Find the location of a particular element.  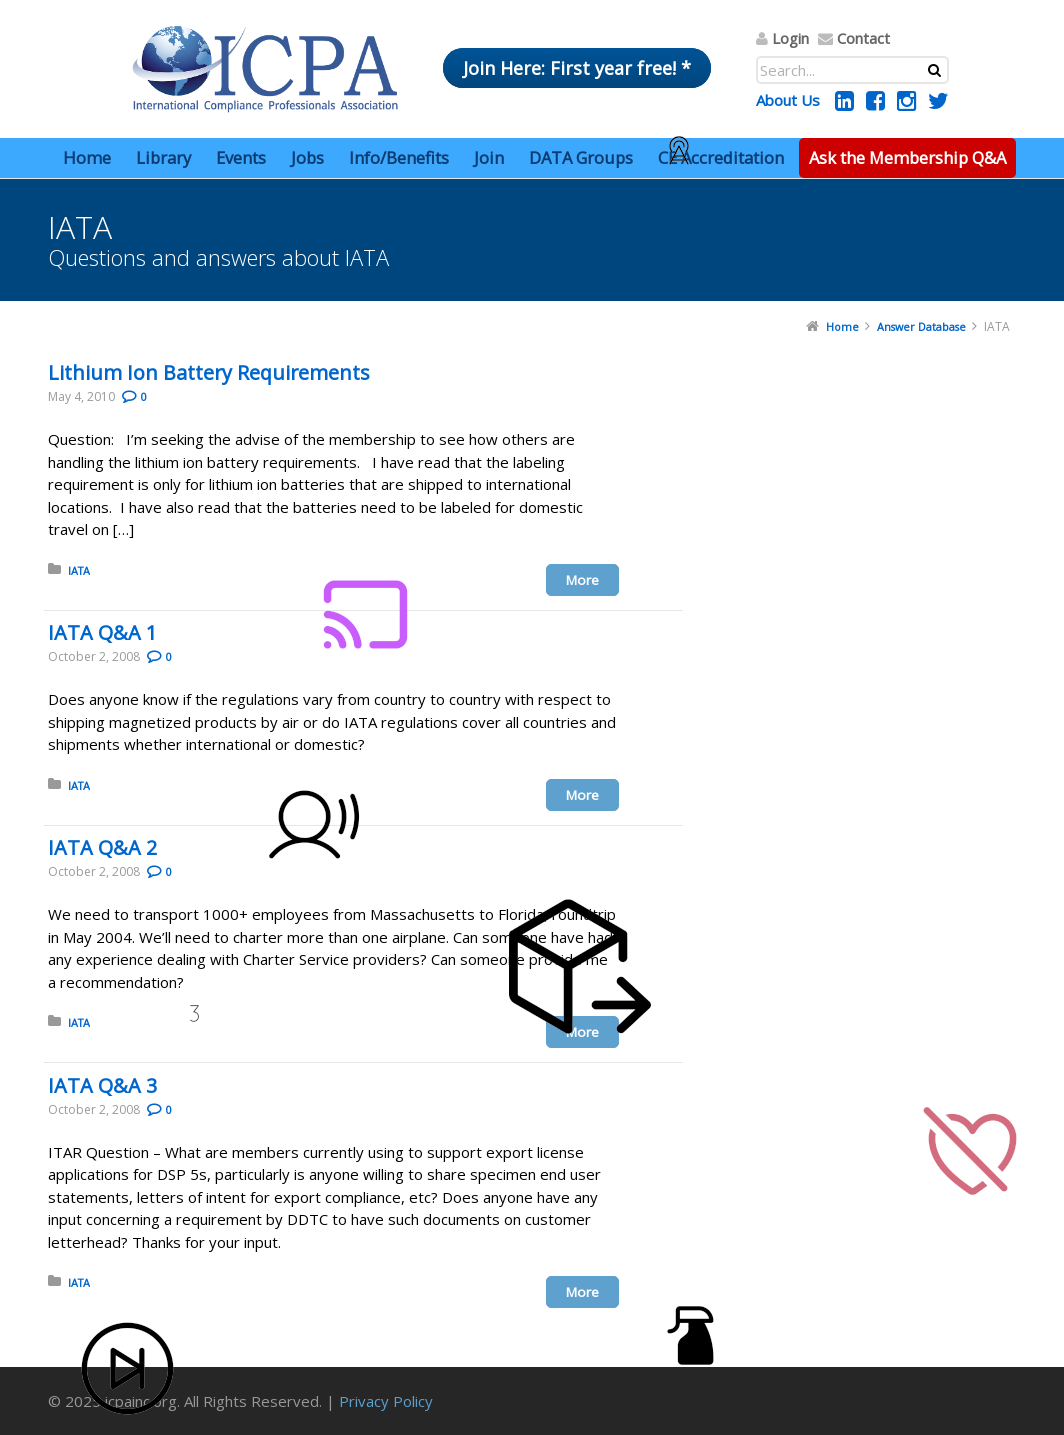

indicates cellular network signal or connectivity is located at coordinates (679, 151).